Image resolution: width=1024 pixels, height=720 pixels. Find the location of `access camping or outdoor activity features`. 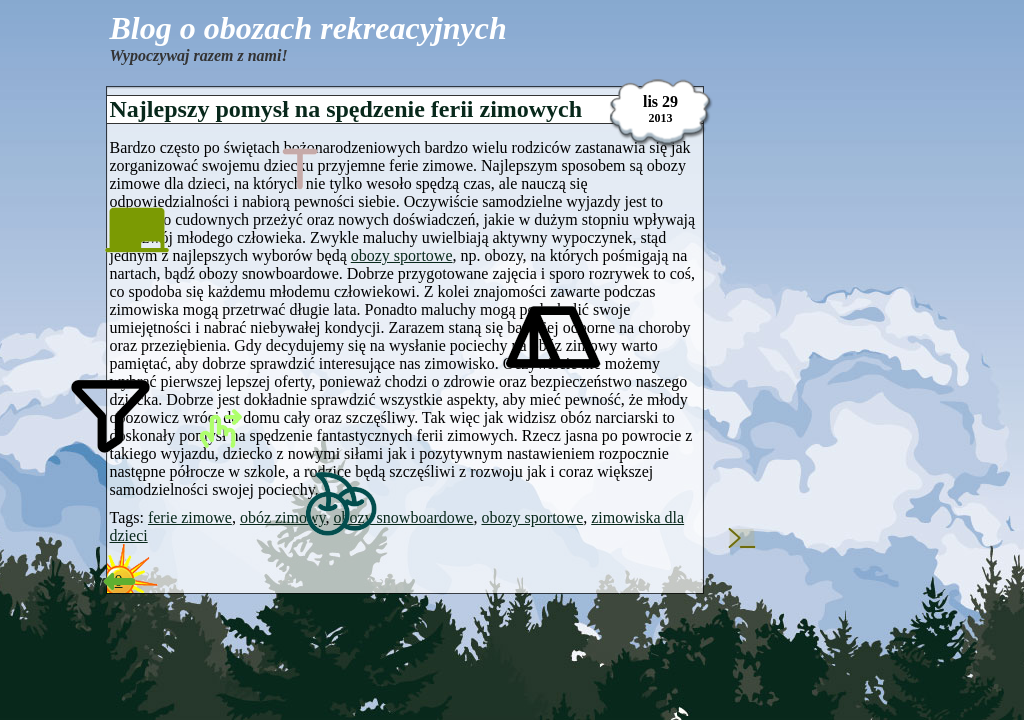

access camping or outdoor activity features is located at coordinates (553, 340).